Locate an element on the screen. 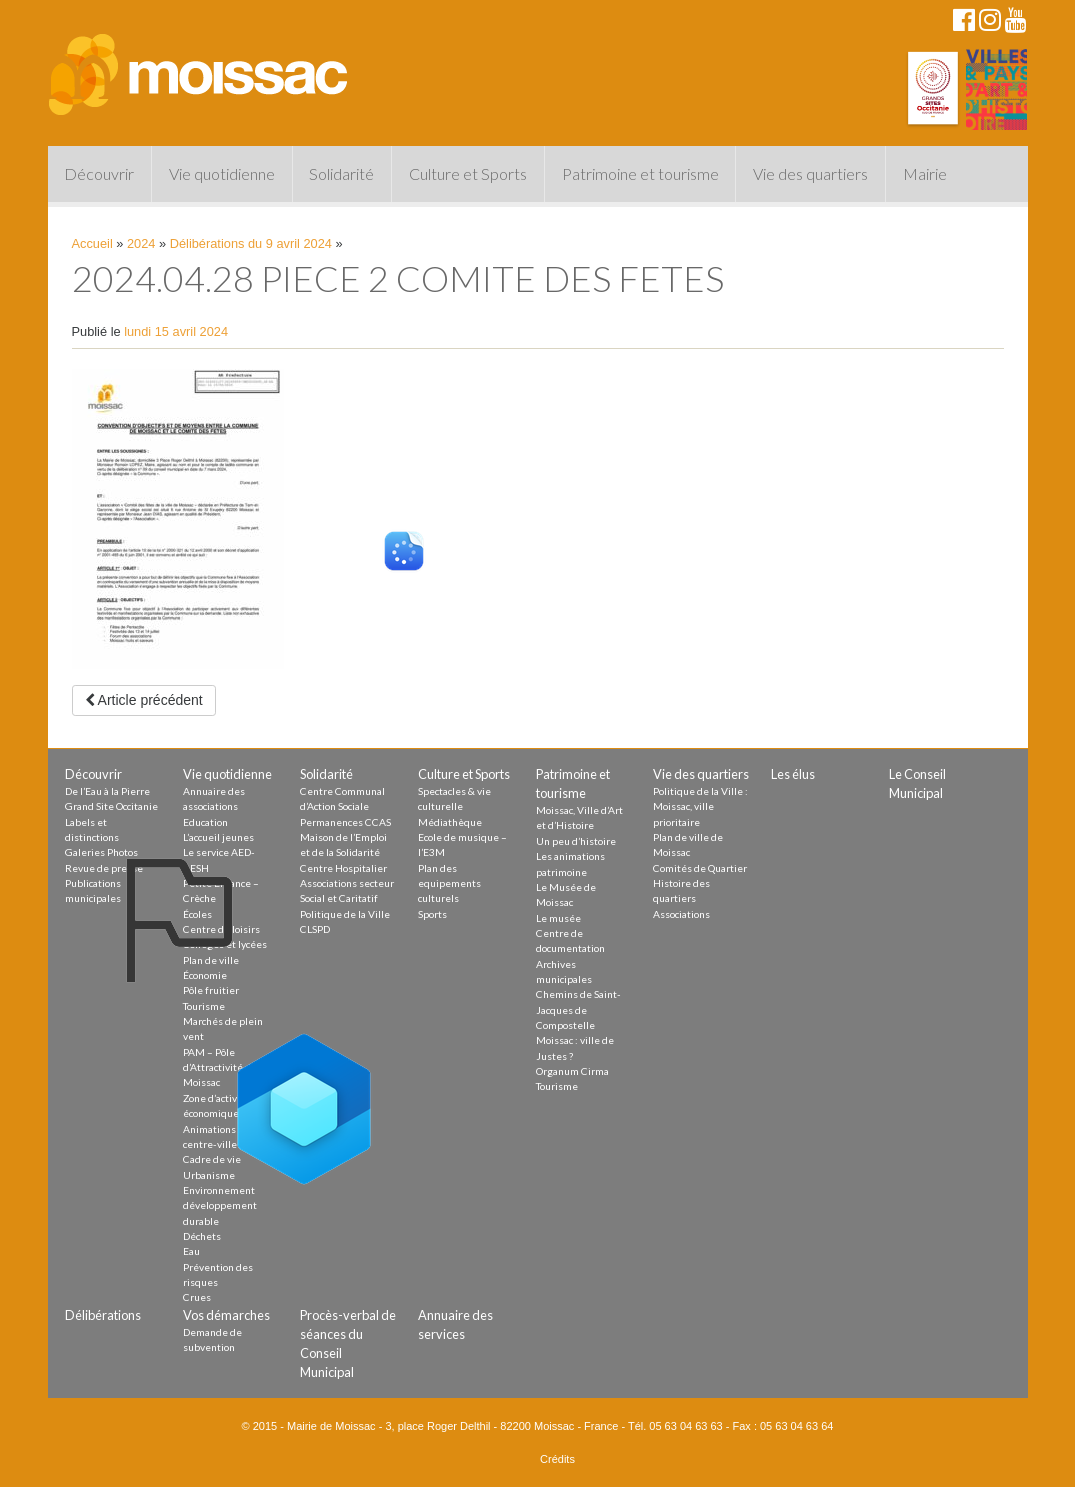 Image resolution: width=1075 pixels, height=1487 pixels. open assist2 application is located at coordinates (304, 1109).